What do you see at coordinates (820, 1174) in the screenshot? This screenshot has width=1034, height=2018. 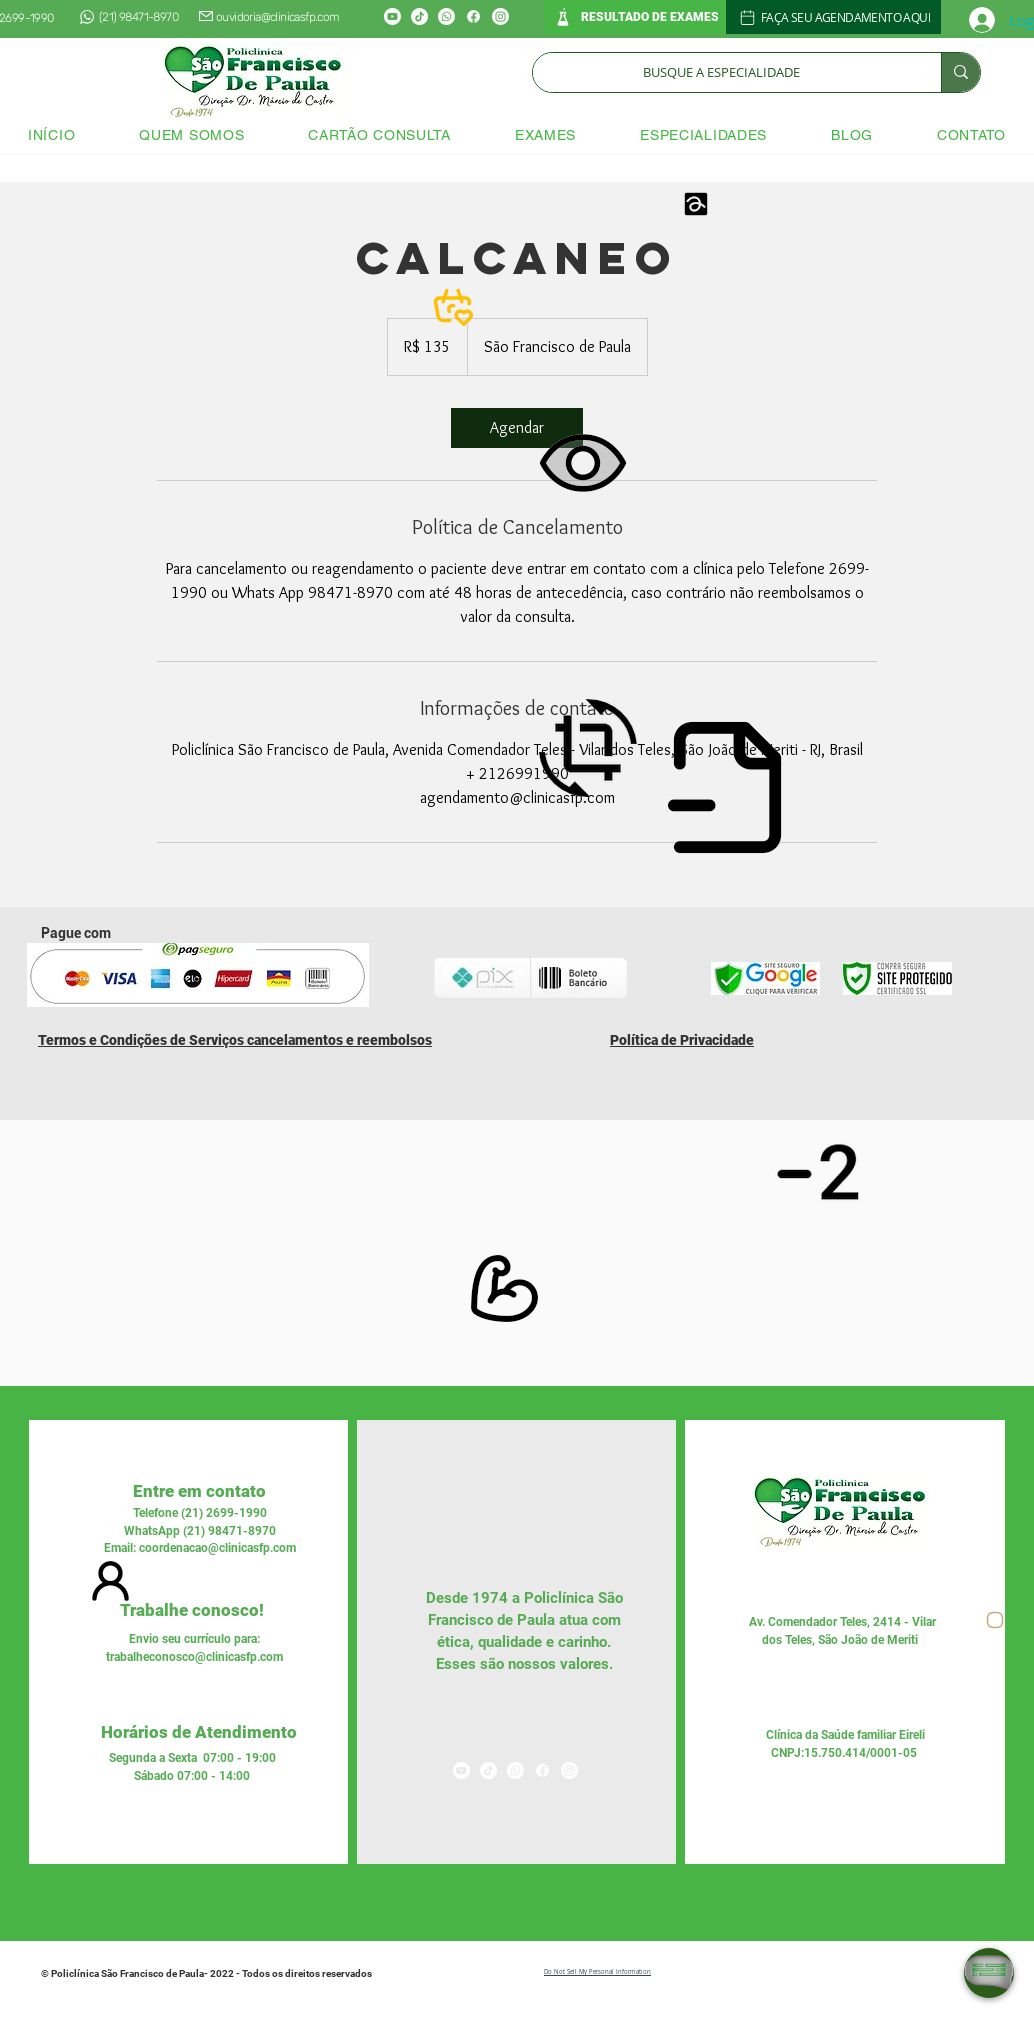 I see `decrease exposure by 2 stops` at bounding box center [820, 1174].